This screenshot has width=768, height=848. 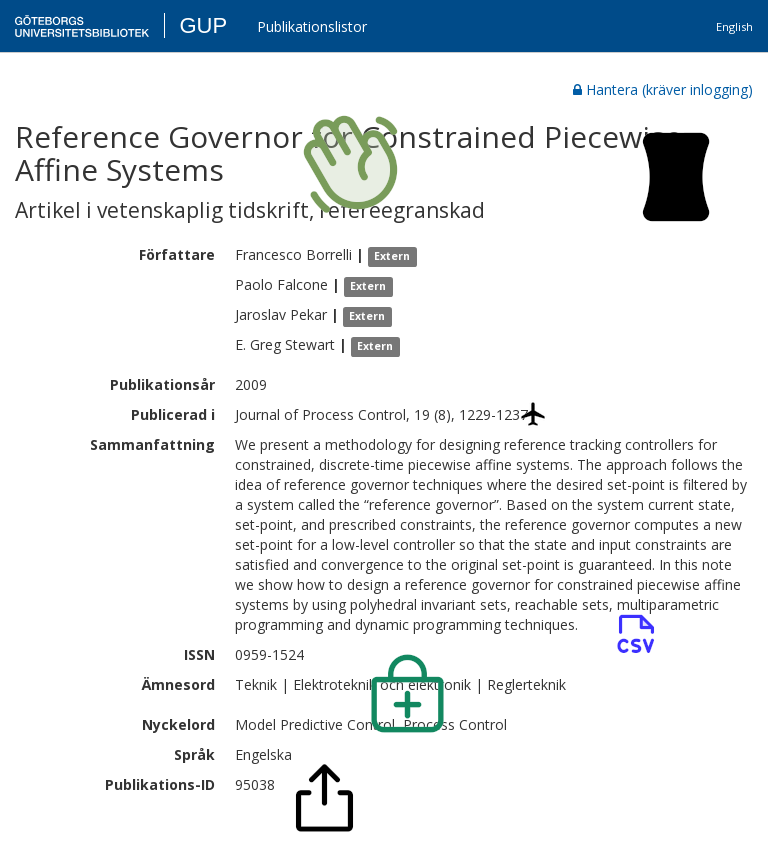 I want to click on switch to vertical panorama mode, so click(x=676, y=177).